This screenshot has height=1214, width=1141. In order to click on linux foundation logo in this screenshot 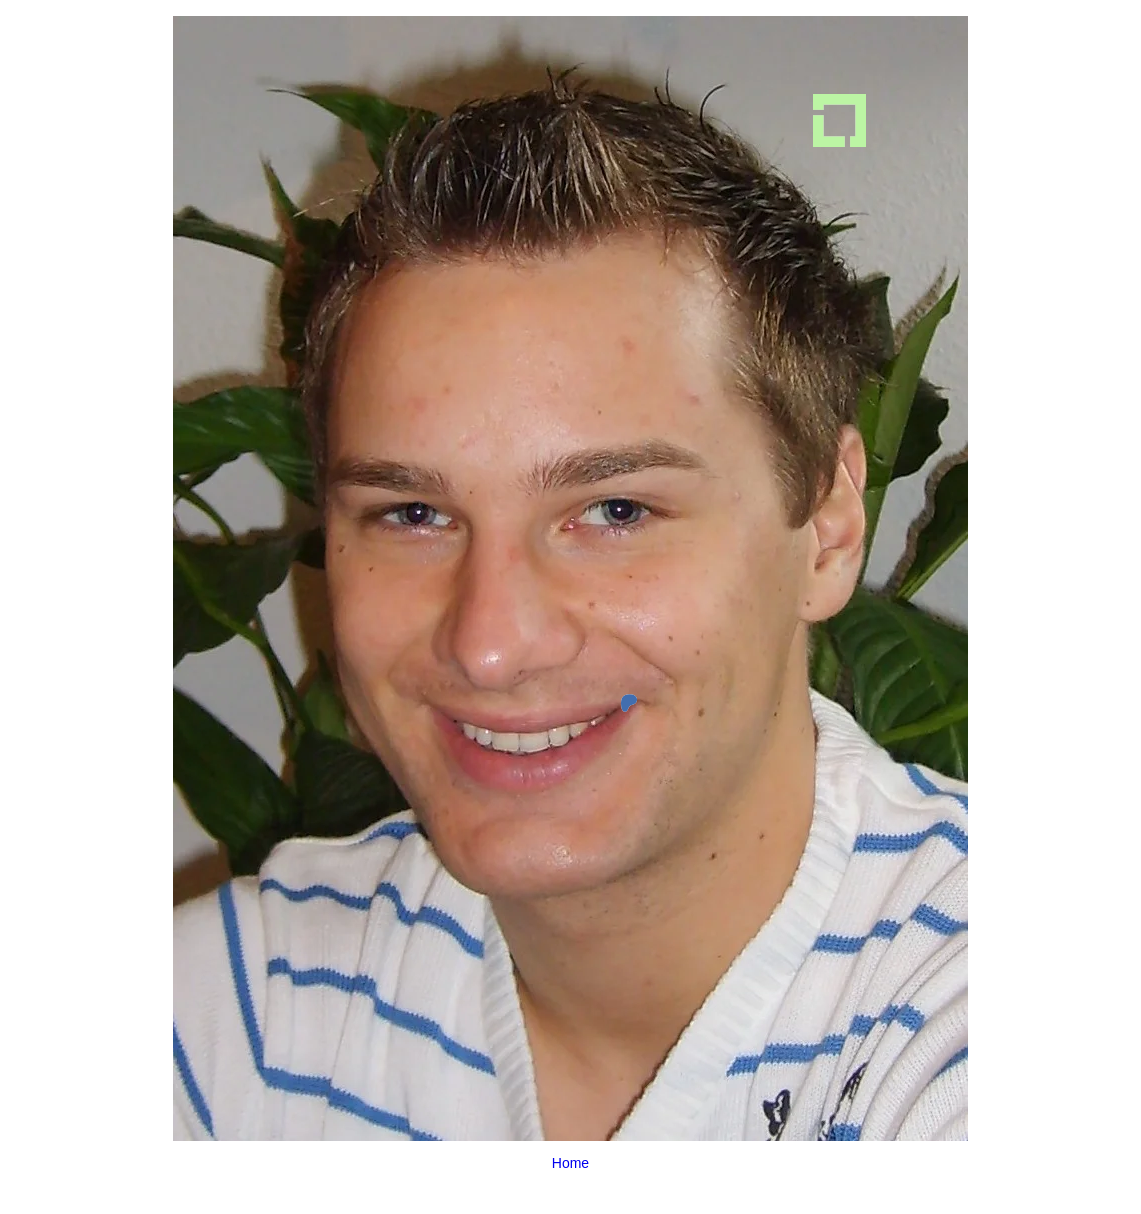, I will do `click(839, 120)`.